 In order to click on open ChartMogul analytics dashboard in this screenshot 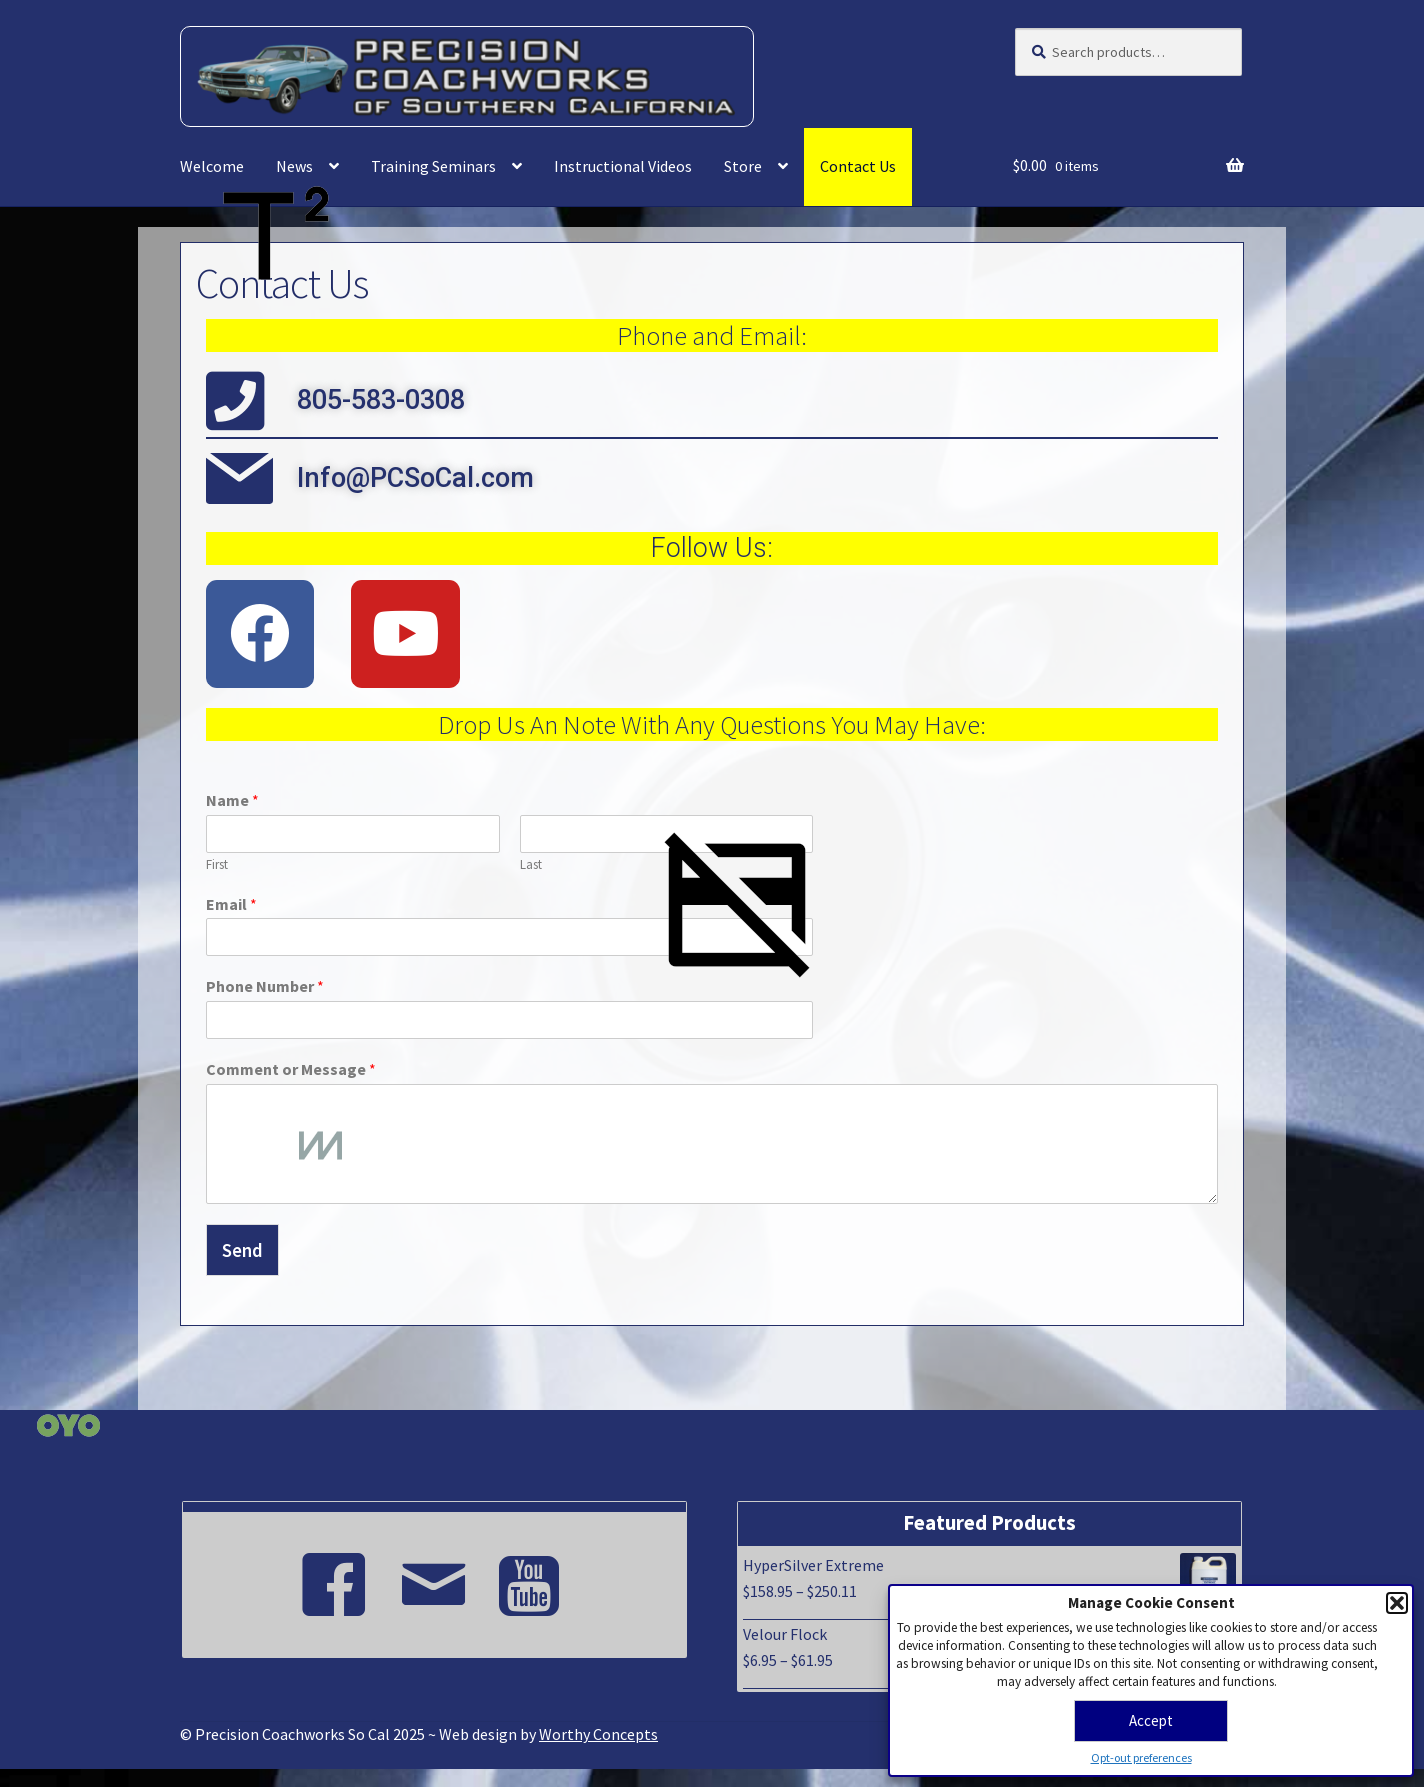, I will do `click(320, 1145)`.